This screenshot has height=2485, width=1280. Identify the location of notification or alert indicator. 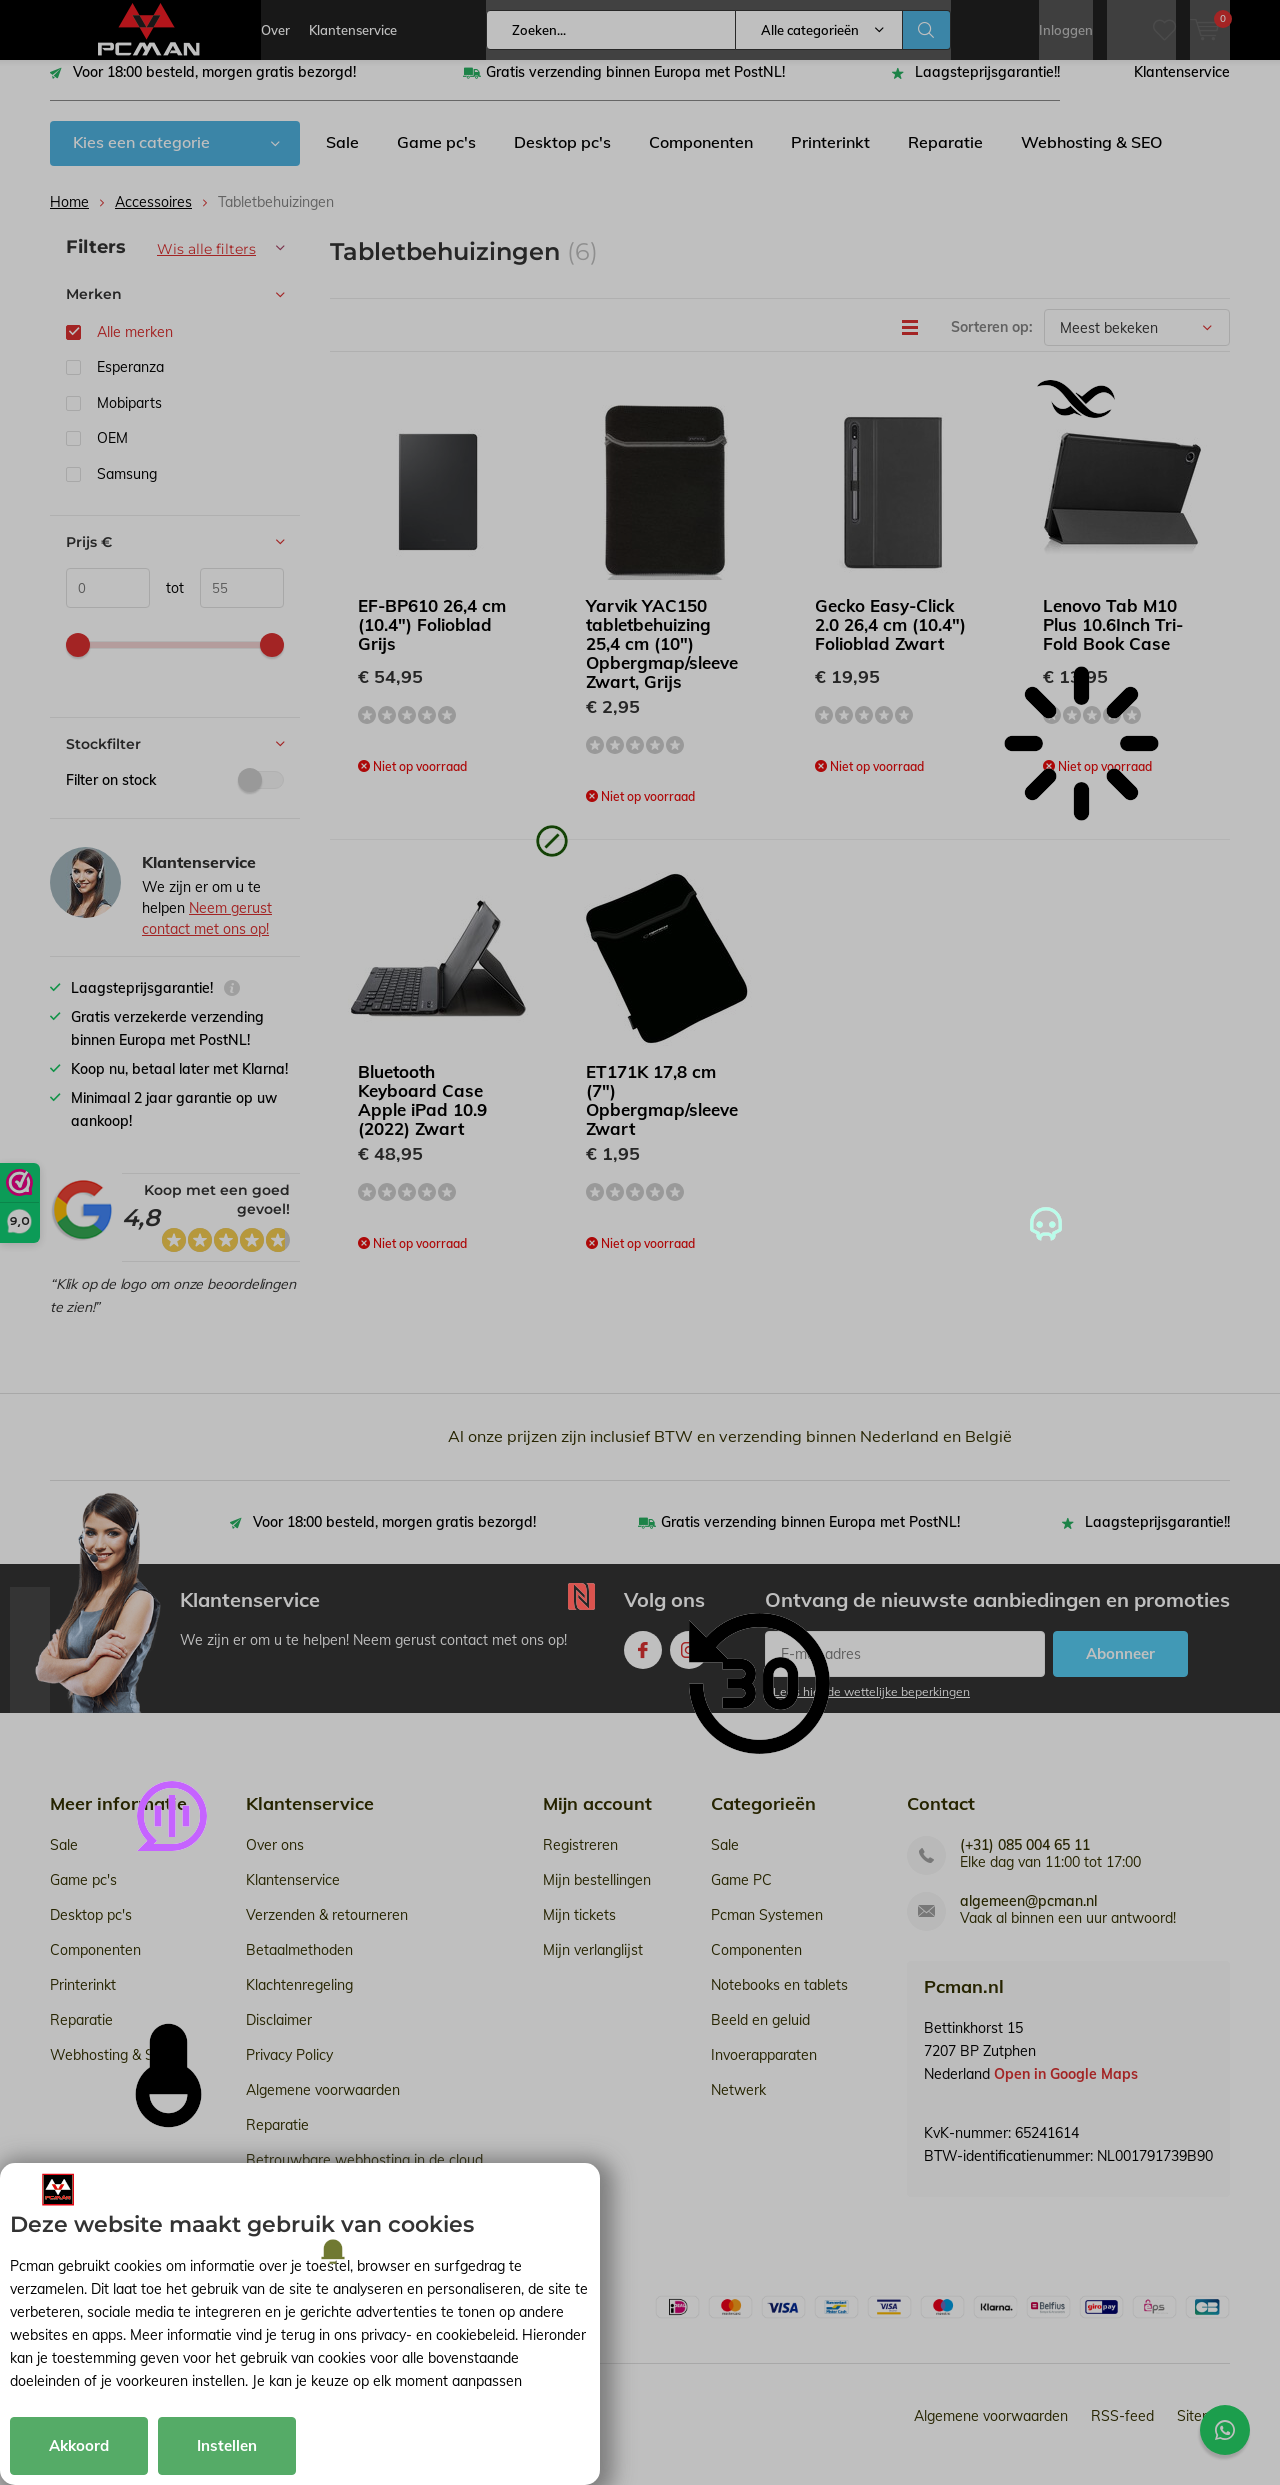
(333, 2251).